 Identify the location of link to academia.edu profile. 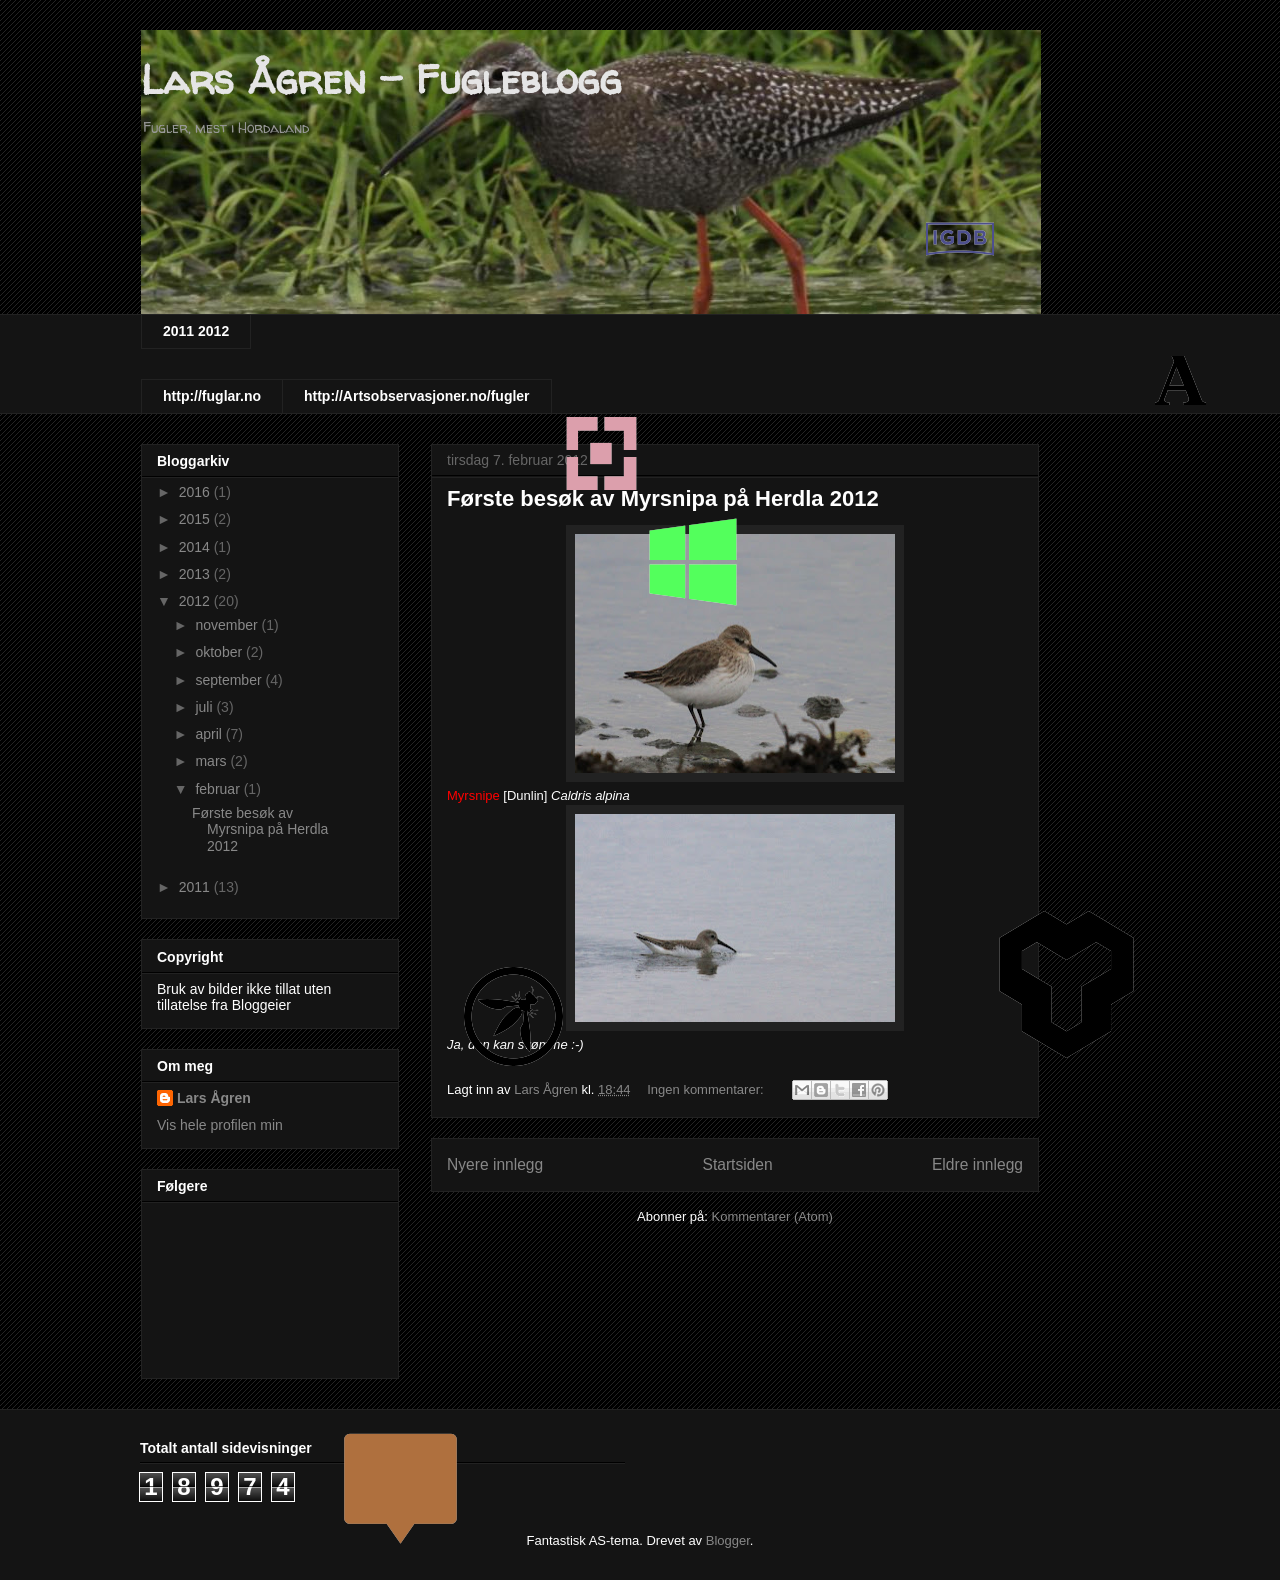
(1180, 380).